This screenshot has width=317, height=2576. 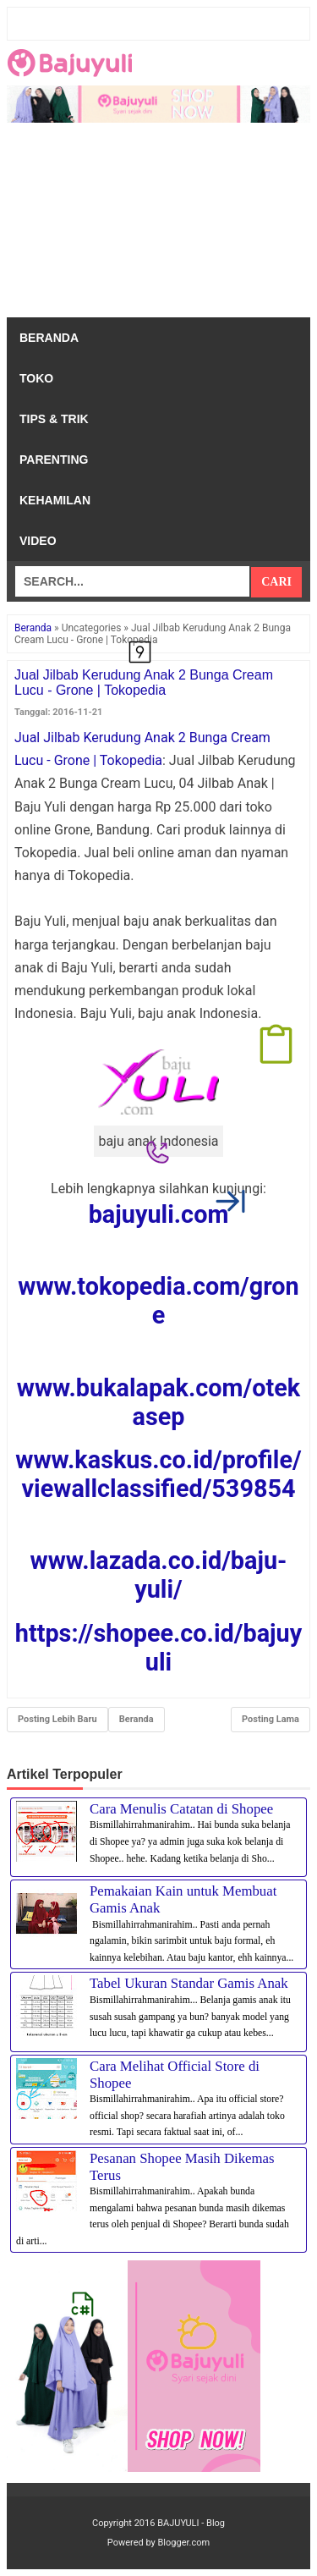 What do you see at coordinates (139, 652) in the screenshot?
I see `select or input the number nine` at bounding box center [139, 652].